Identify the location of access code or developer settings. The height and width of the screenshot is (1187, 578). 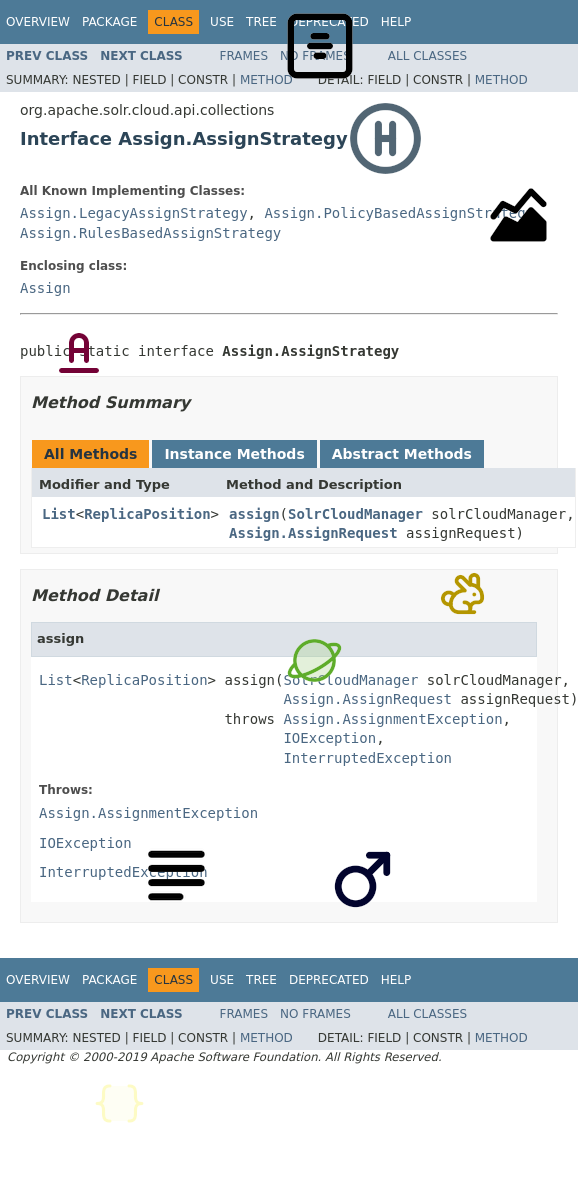
(119, 1103).